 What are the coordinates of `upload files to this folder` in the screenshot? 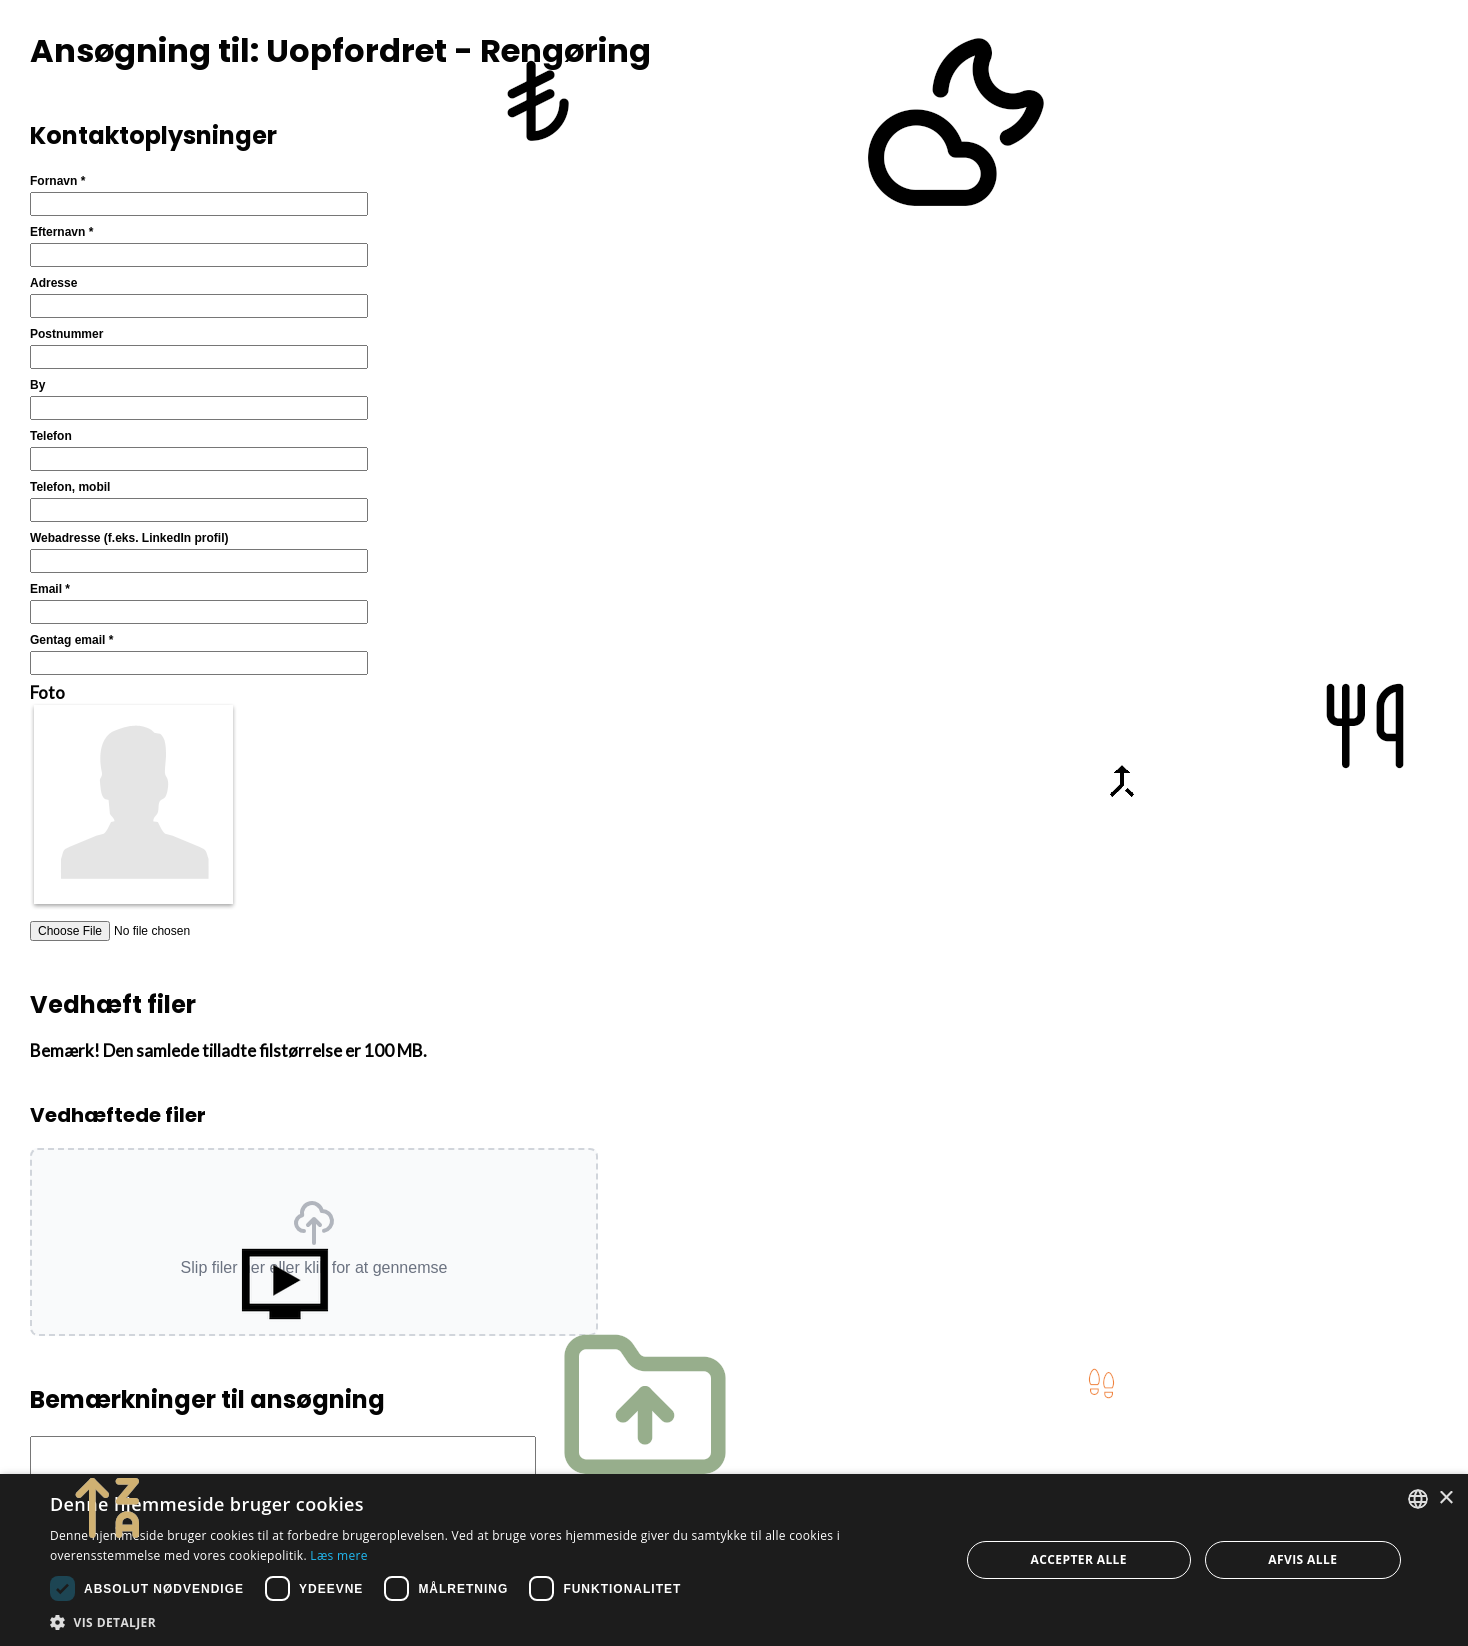 It's located at (645, 1408).